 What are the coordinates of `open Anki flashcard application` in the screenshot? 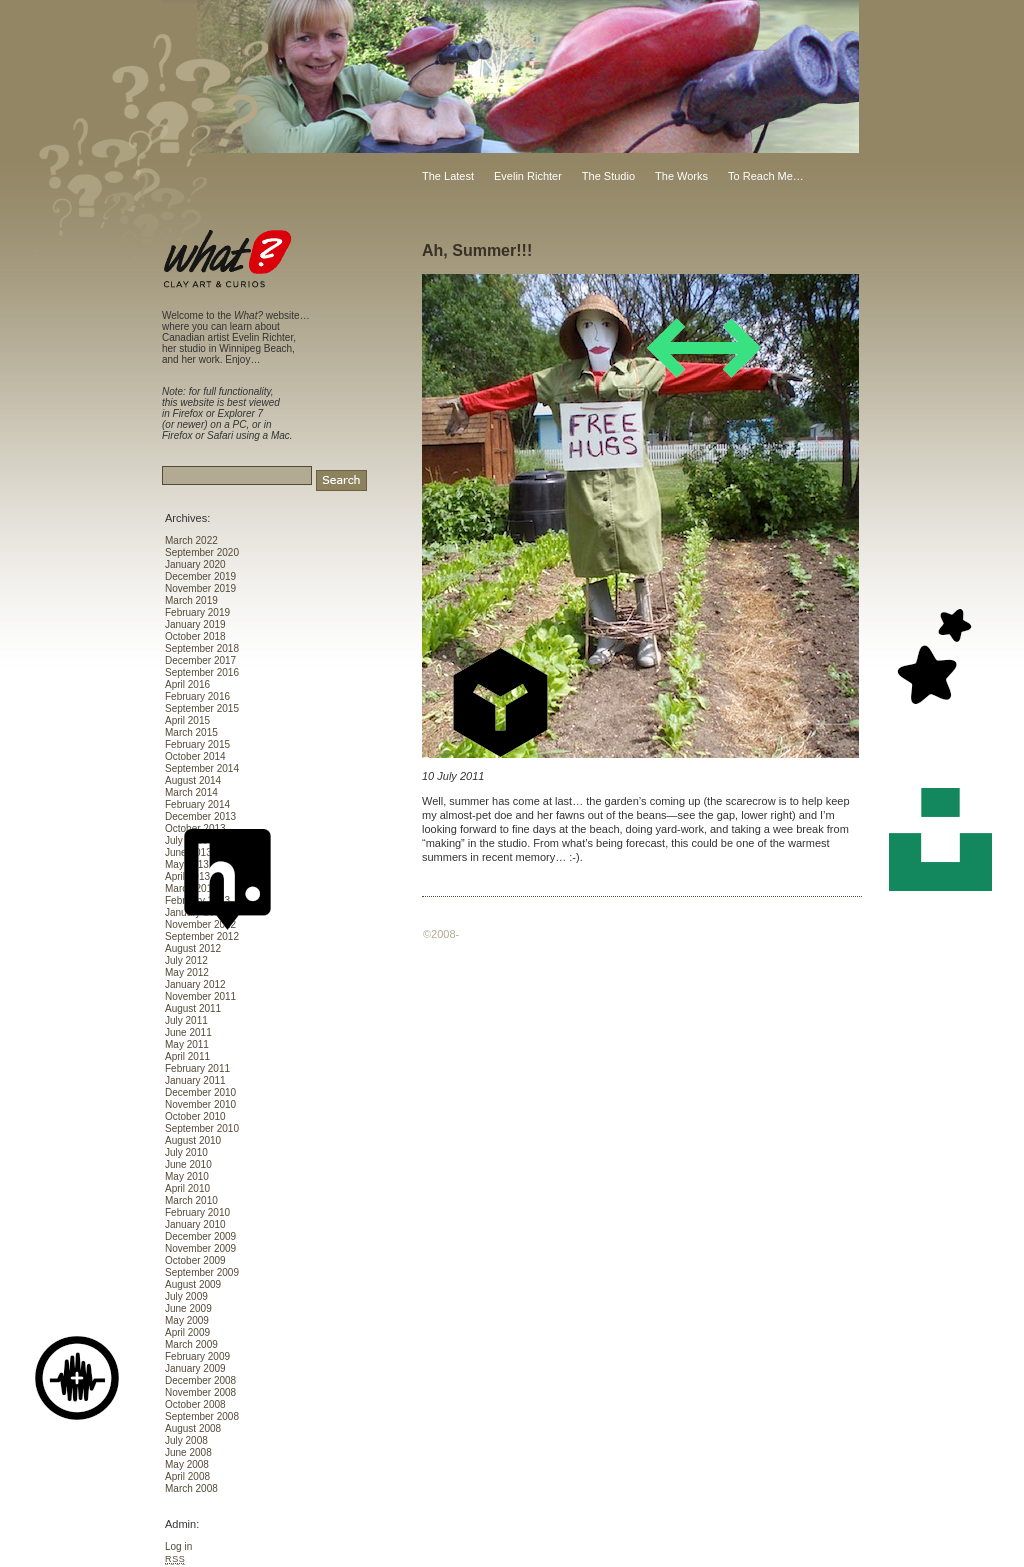 It's located at (934, 656).